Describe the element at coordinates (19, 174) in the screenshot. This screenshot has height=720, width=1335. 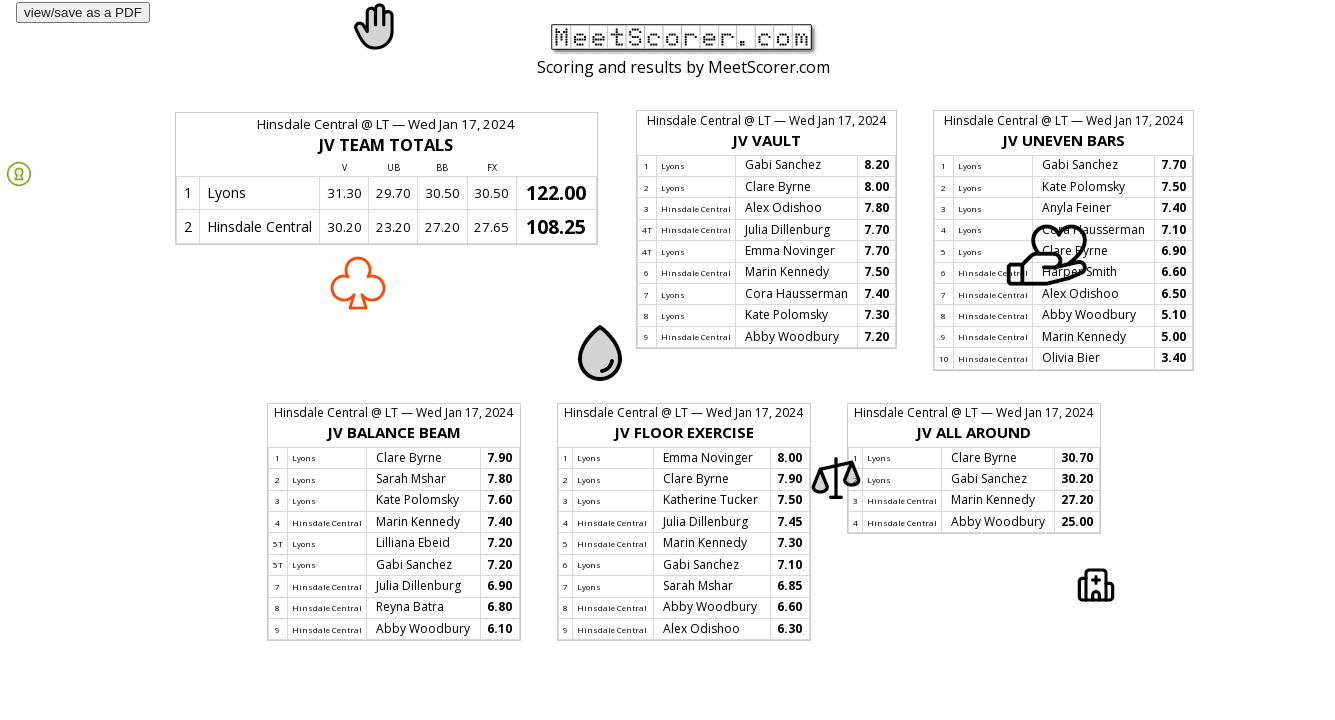
I see `access security or privacy settings` at that location.